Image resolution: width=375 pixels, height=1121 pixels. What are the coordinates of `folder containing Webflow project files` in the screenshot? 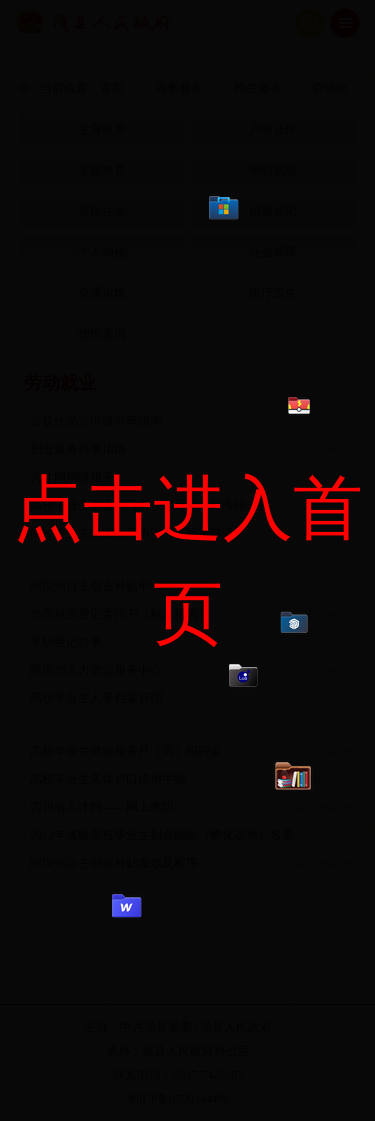 It's located at (126, 906).